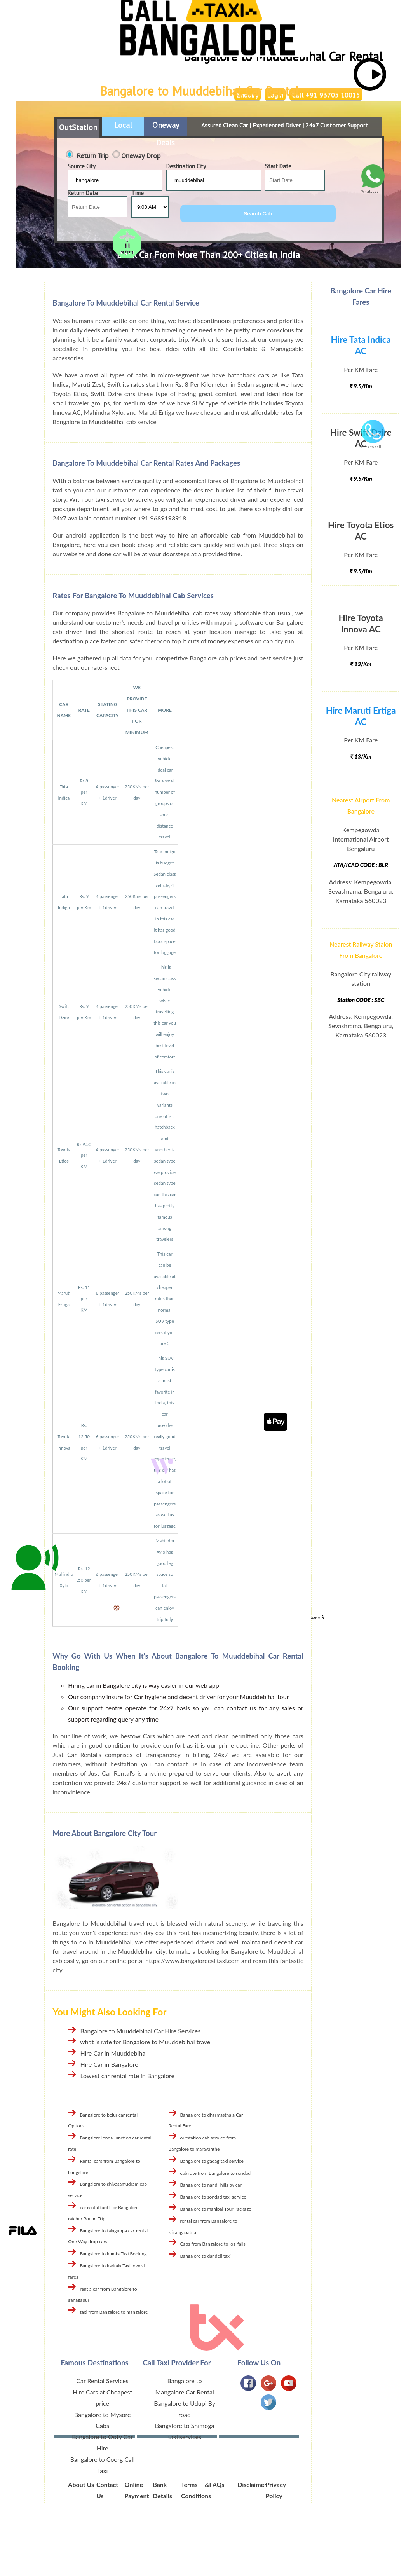 Image resolution: width=413 pixels, height=2576 pixels. I want to click on open the Wantedly app, so click(162, 1467).